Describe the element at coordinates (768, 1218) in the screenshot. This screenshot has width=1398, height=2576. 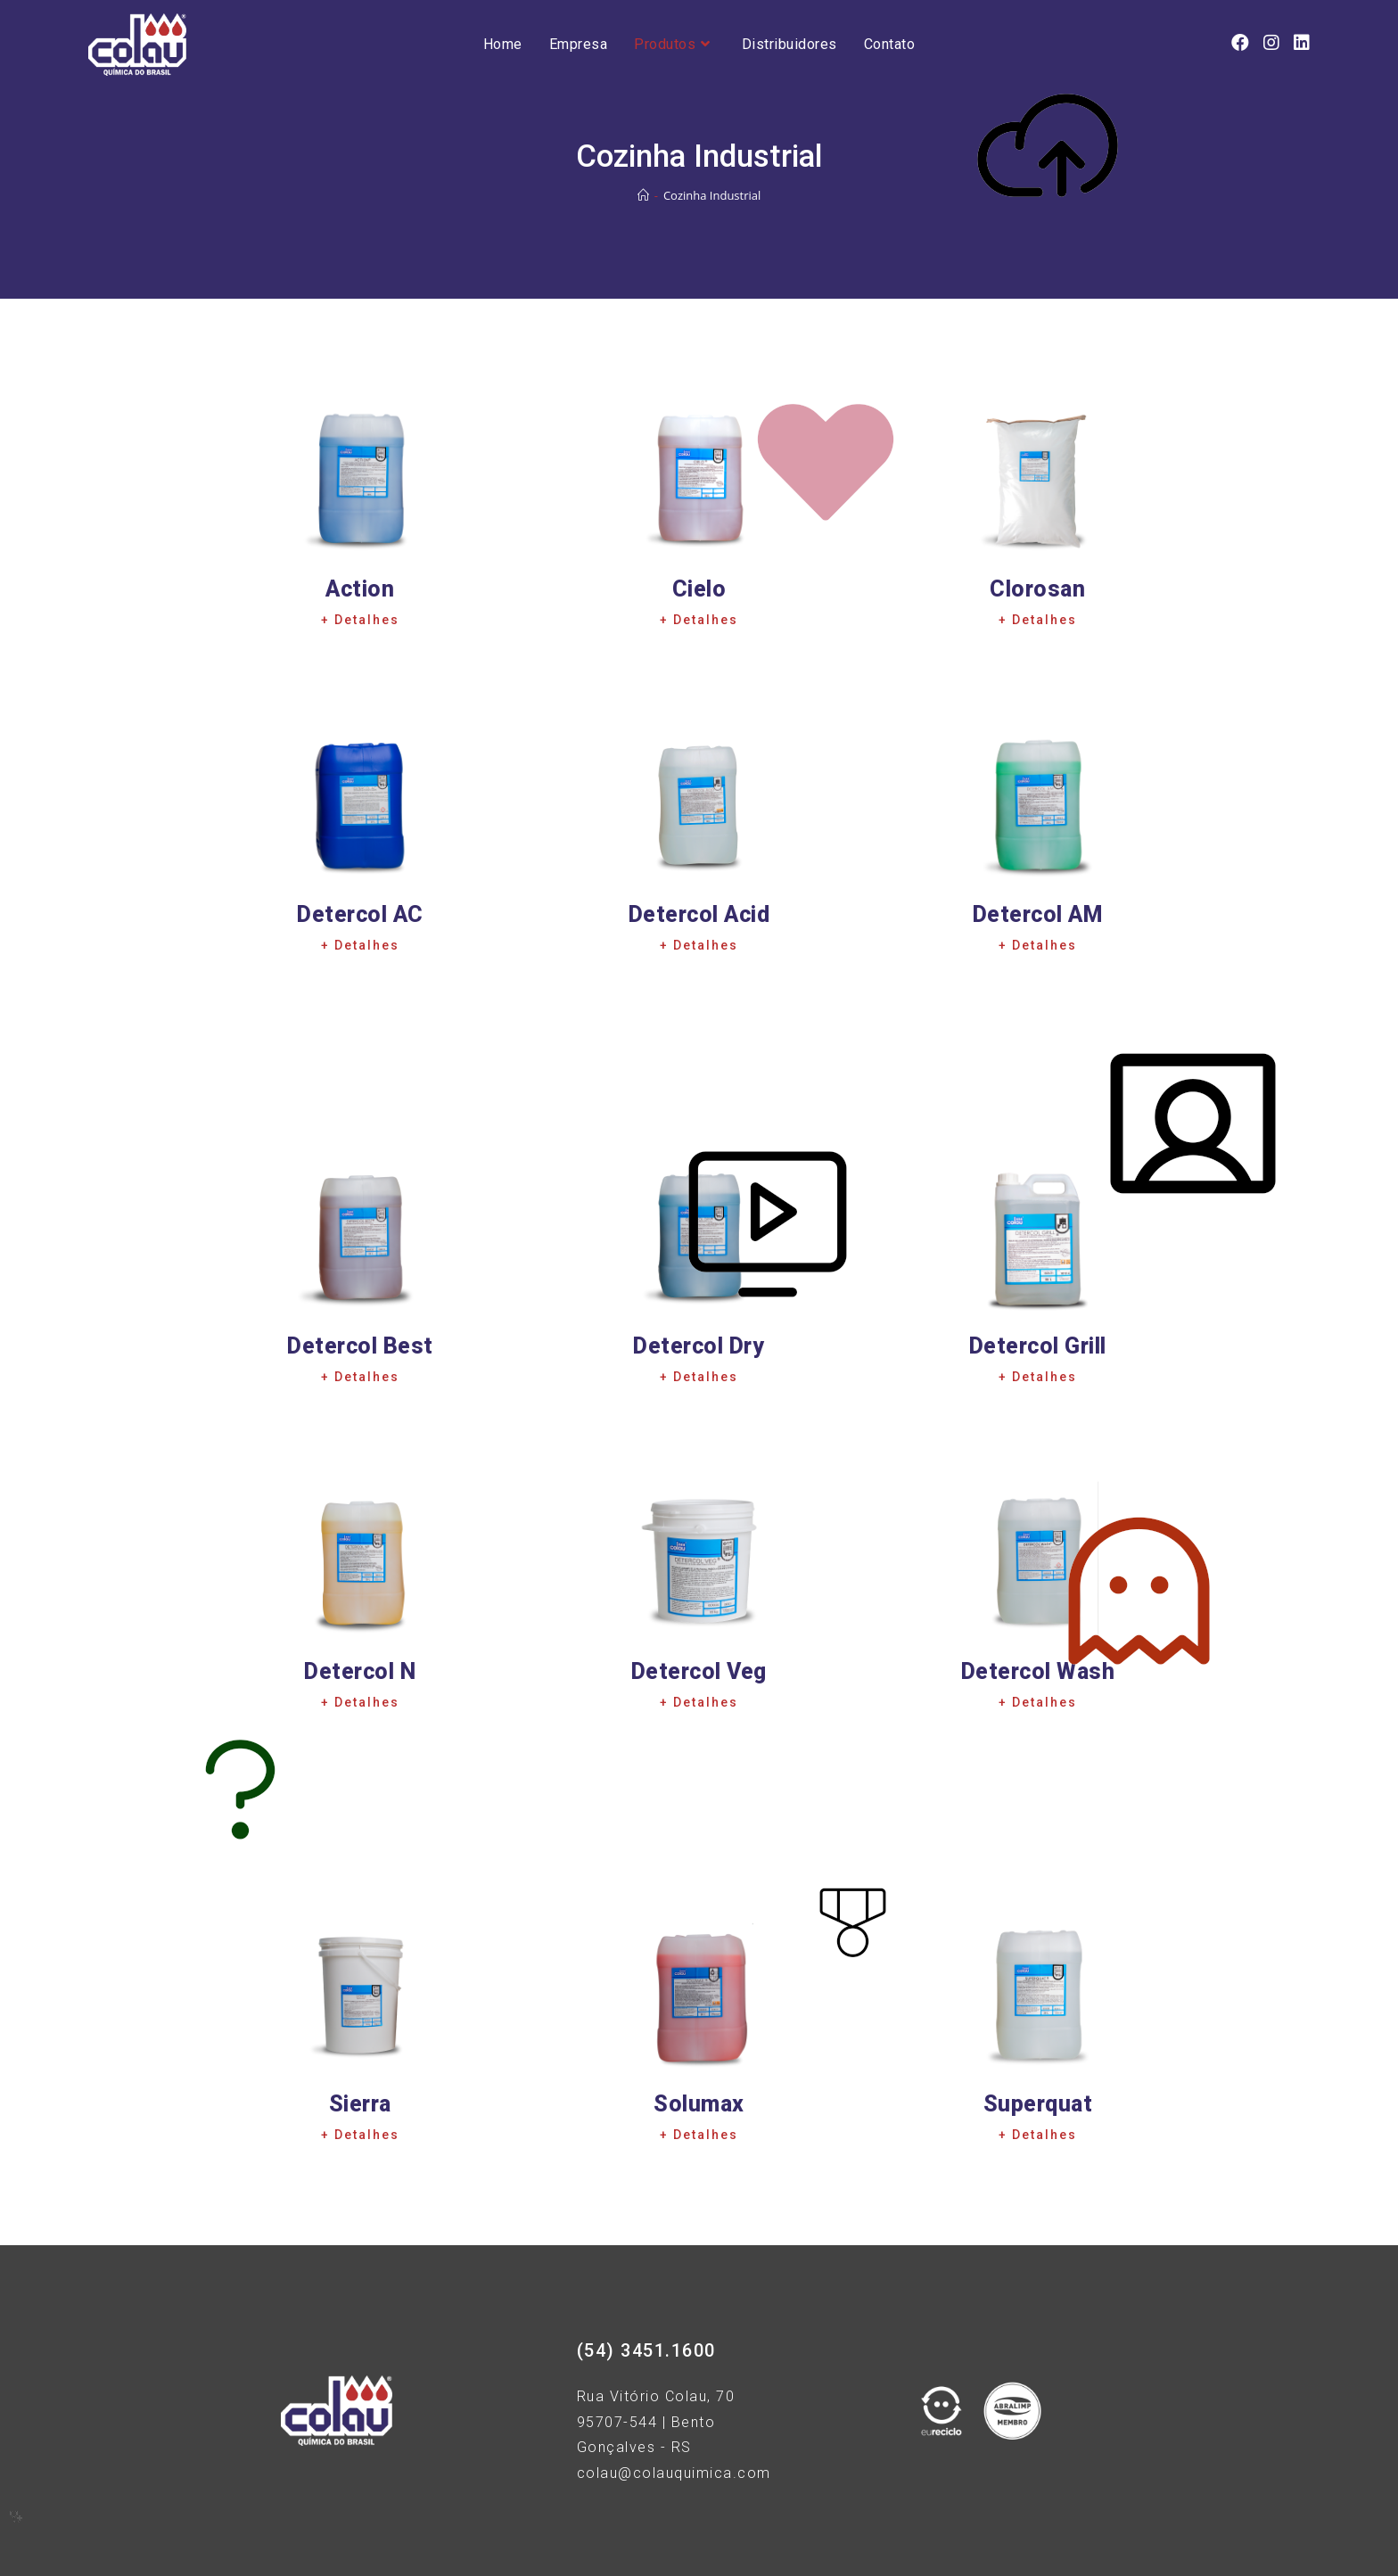
I see `play video on desktop display` at that location.